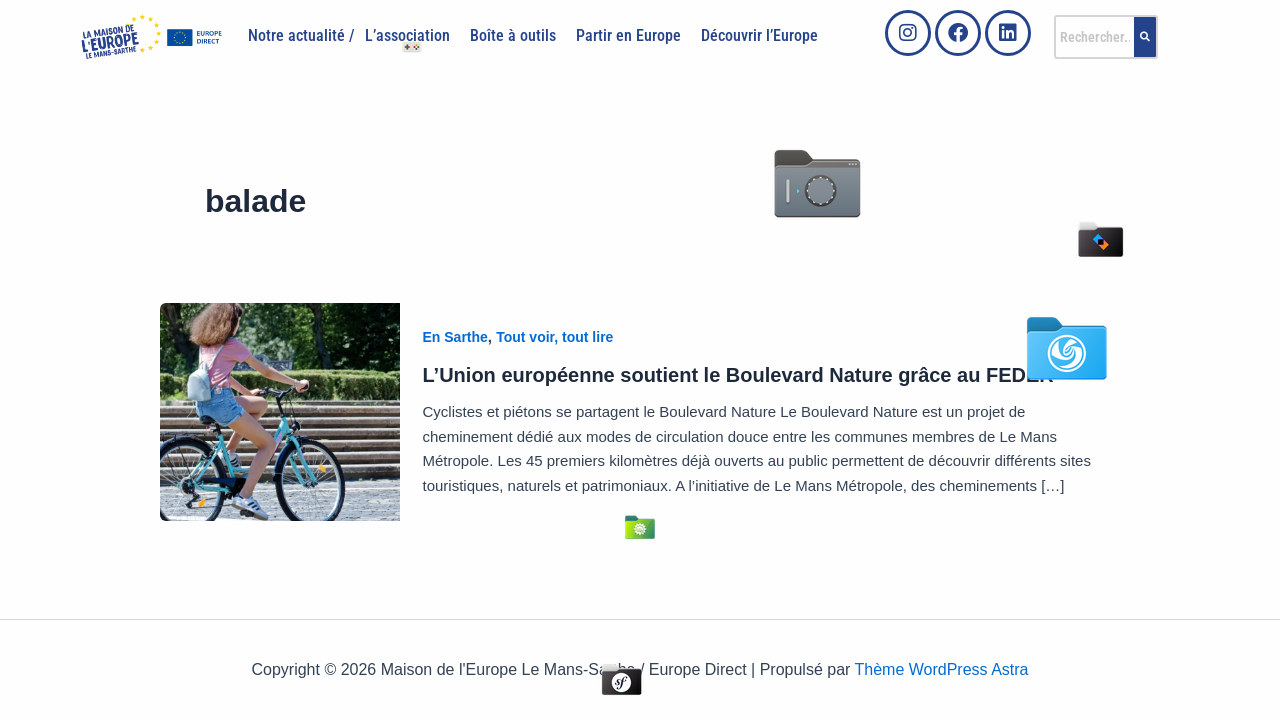 This screenshot has height=720, width=1280. Describe the element at coordinates (1066, 350) in the screenshot. I see `open deepin OS system folder` at that location.